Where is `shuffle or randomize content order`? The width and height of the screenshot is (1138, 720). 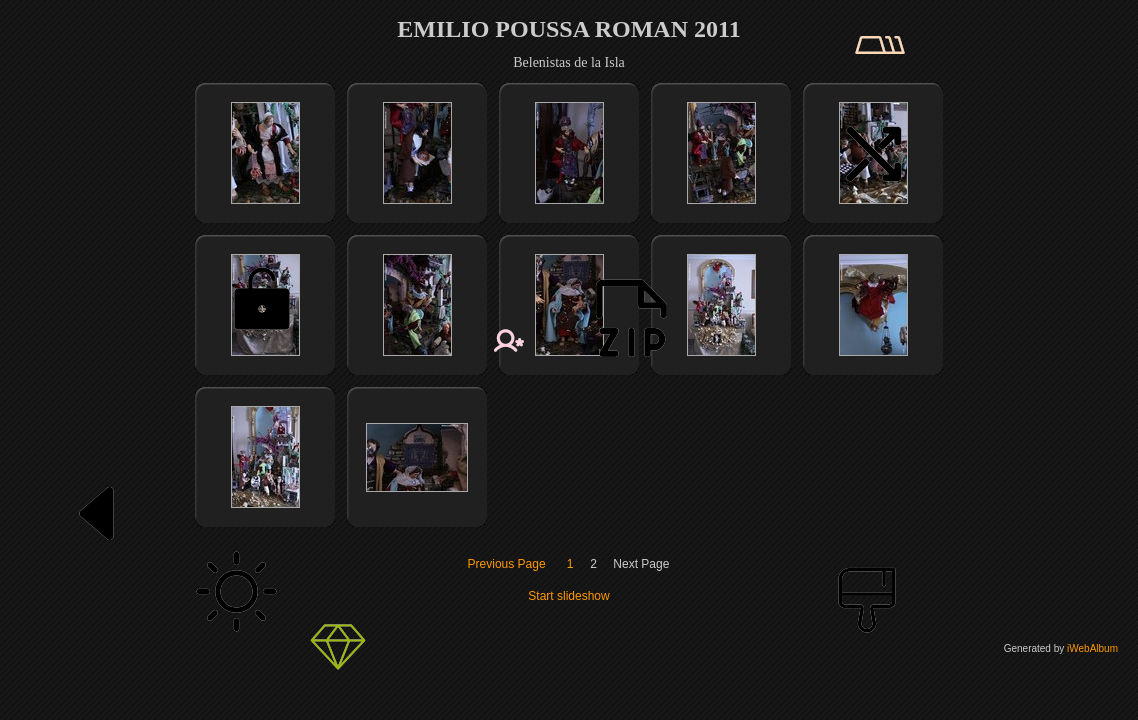 shuffle or randomize content order is located at coordinates (874, 154).